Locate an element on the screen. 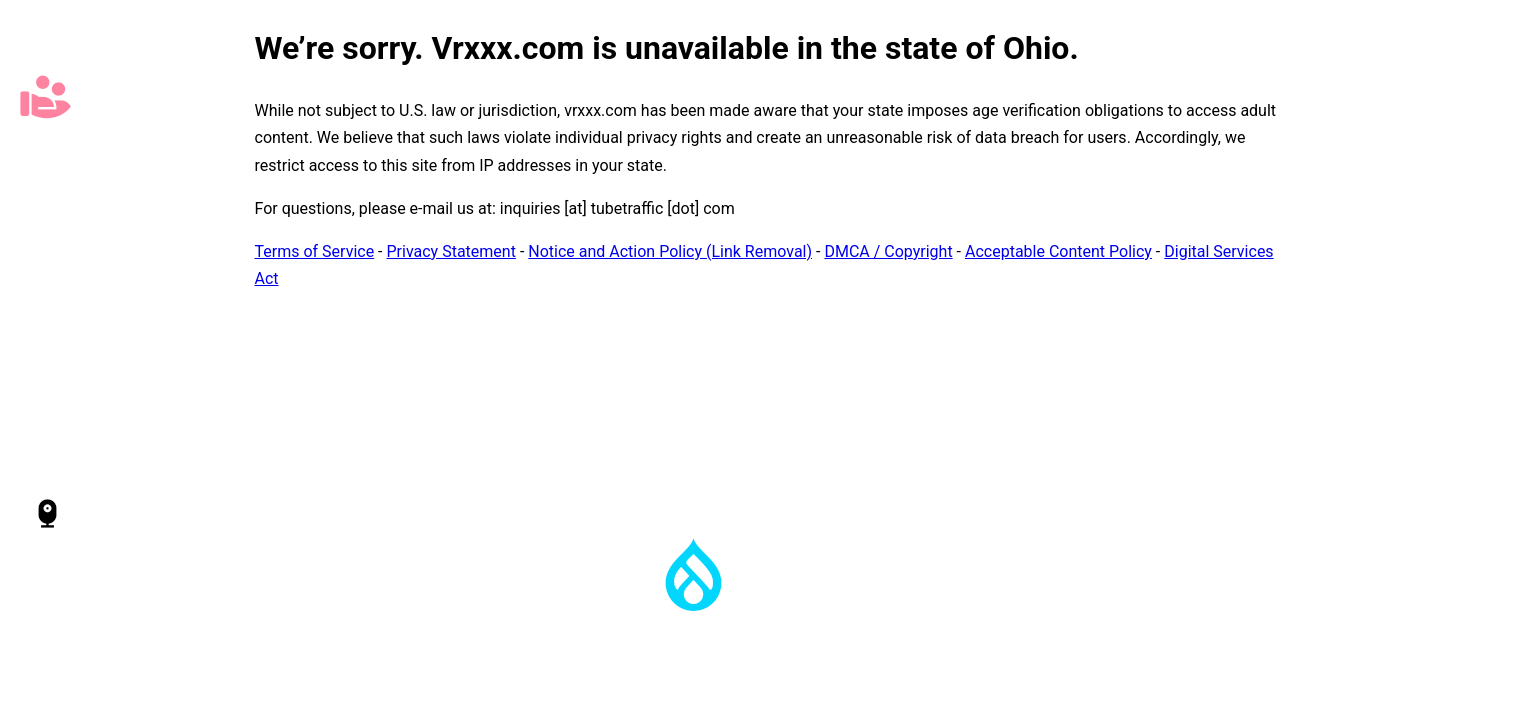 The height and width of the screenshot is (720, 1533). enable webcam or video camera is located at coordinates (47, 513).